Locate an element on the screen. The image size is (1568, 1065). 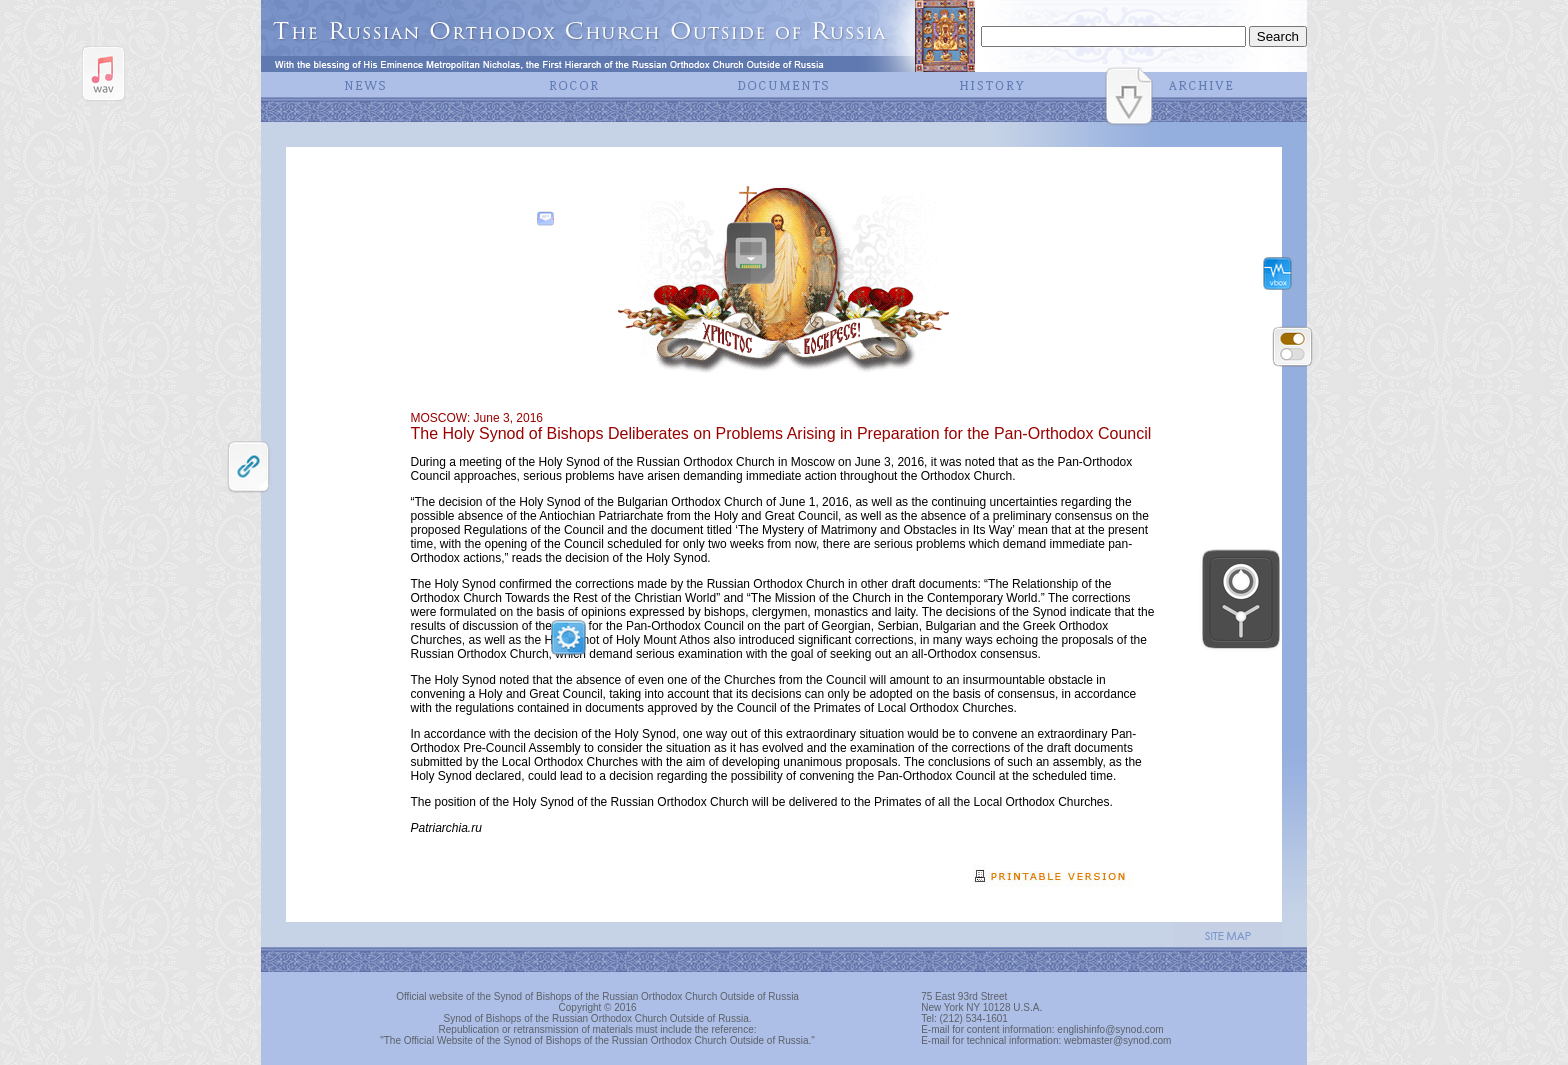
an MS-DOS executable file is located at coordinates (568, 637).